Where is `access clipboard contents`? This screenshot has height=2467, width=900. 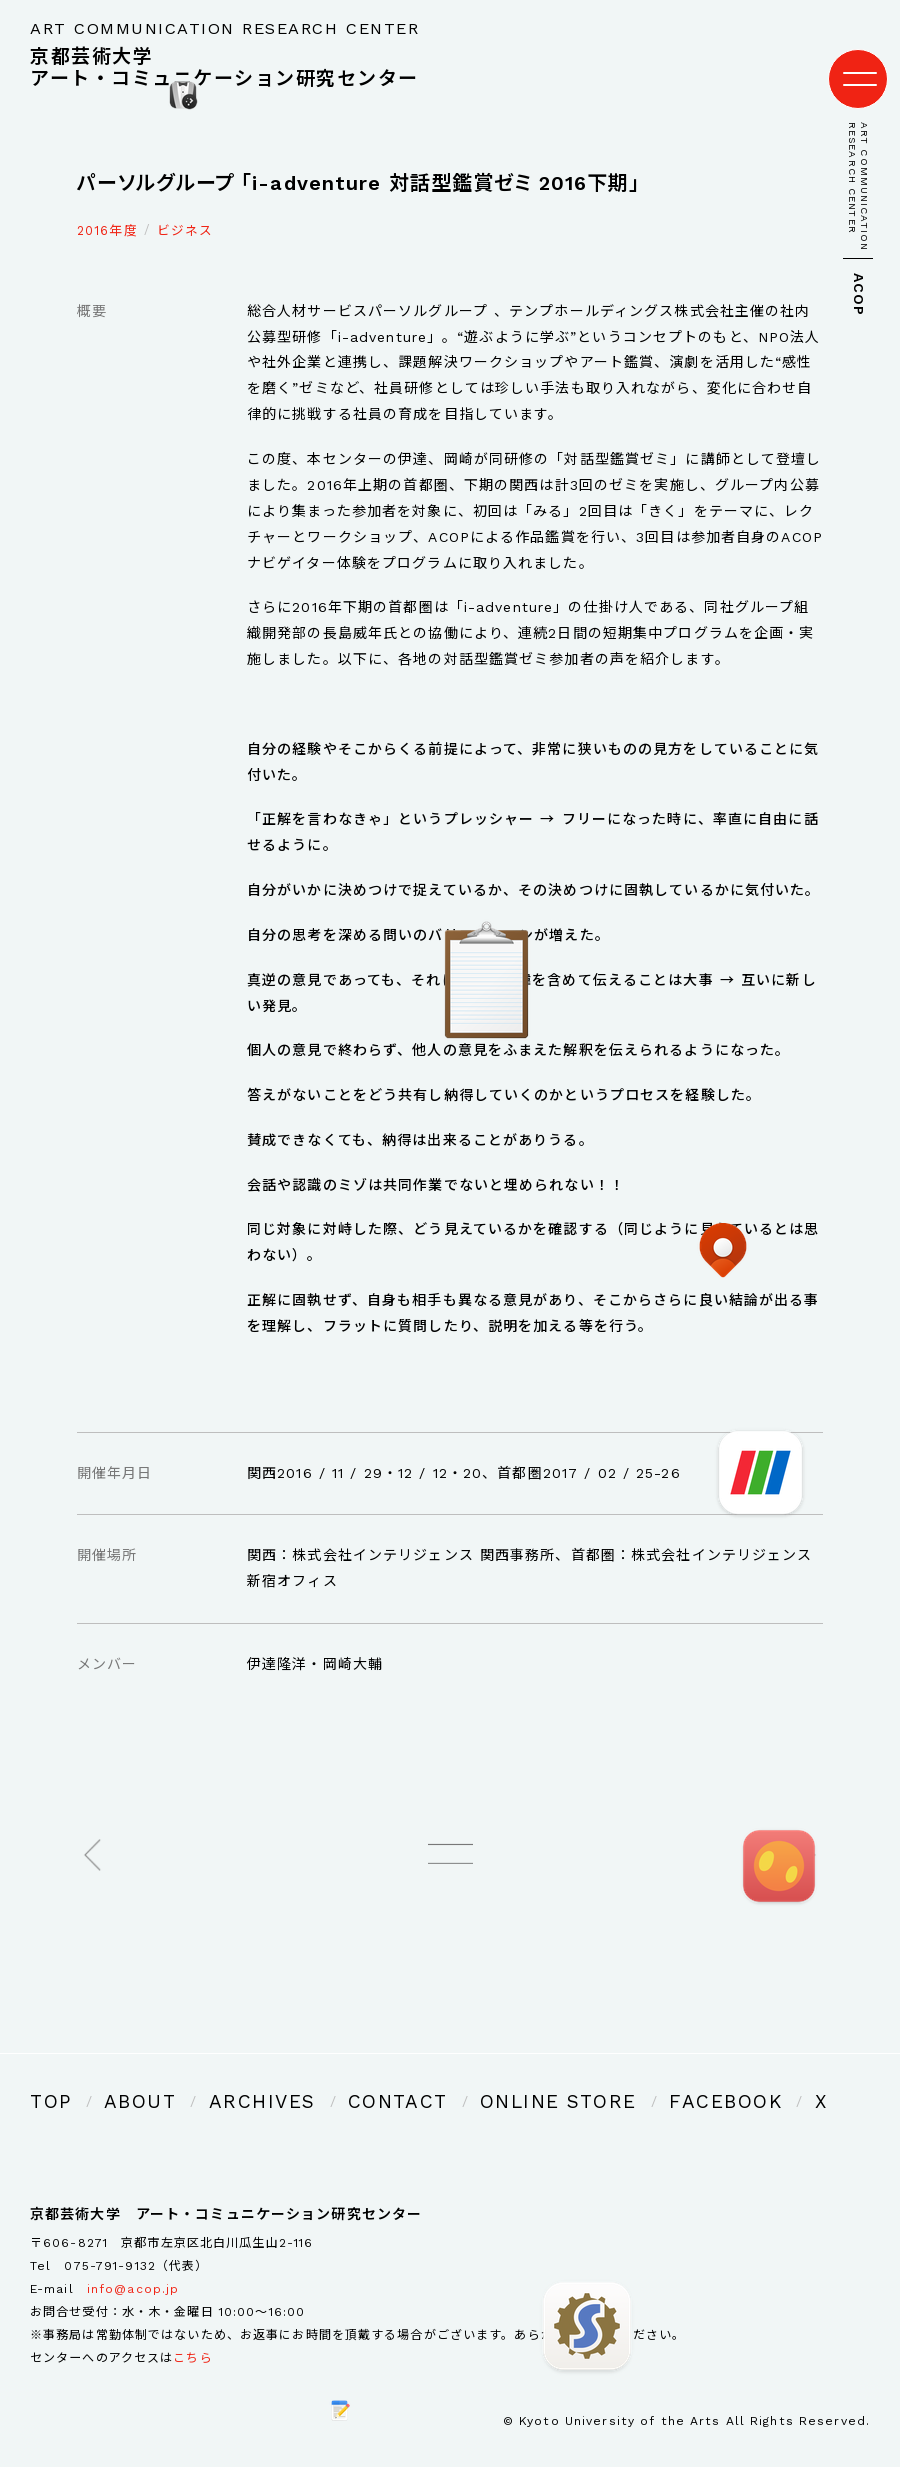
access clipboard contents is located at coordinates (486, 980).